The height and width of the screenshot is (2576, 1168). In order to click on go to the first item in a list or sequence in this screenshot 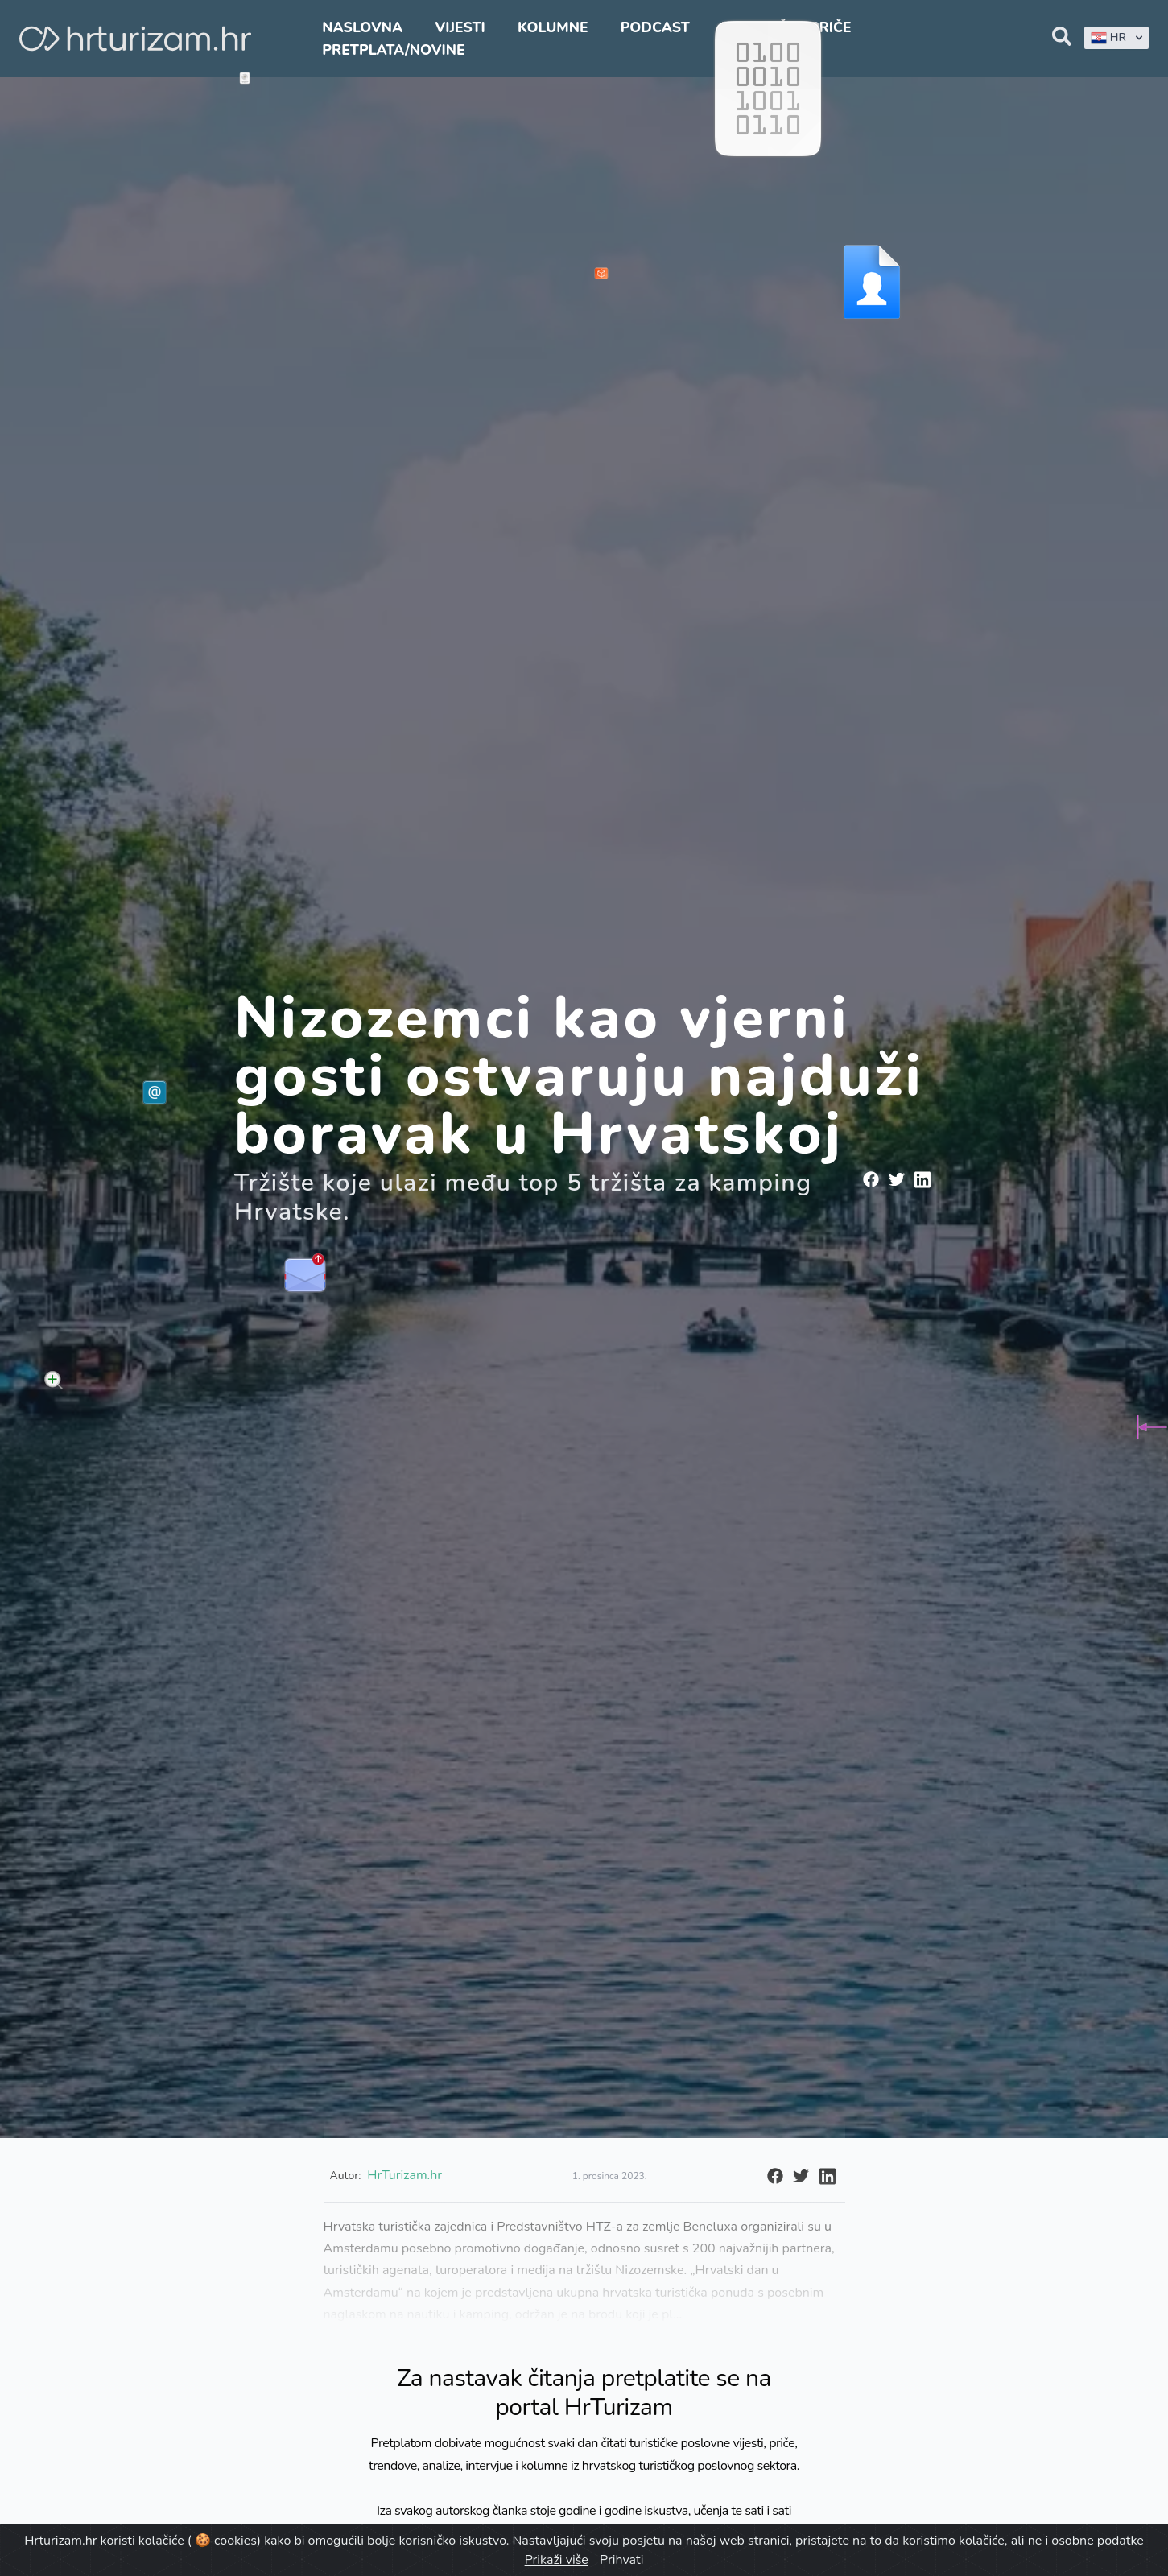, I will do `click(1152, 1427)`.